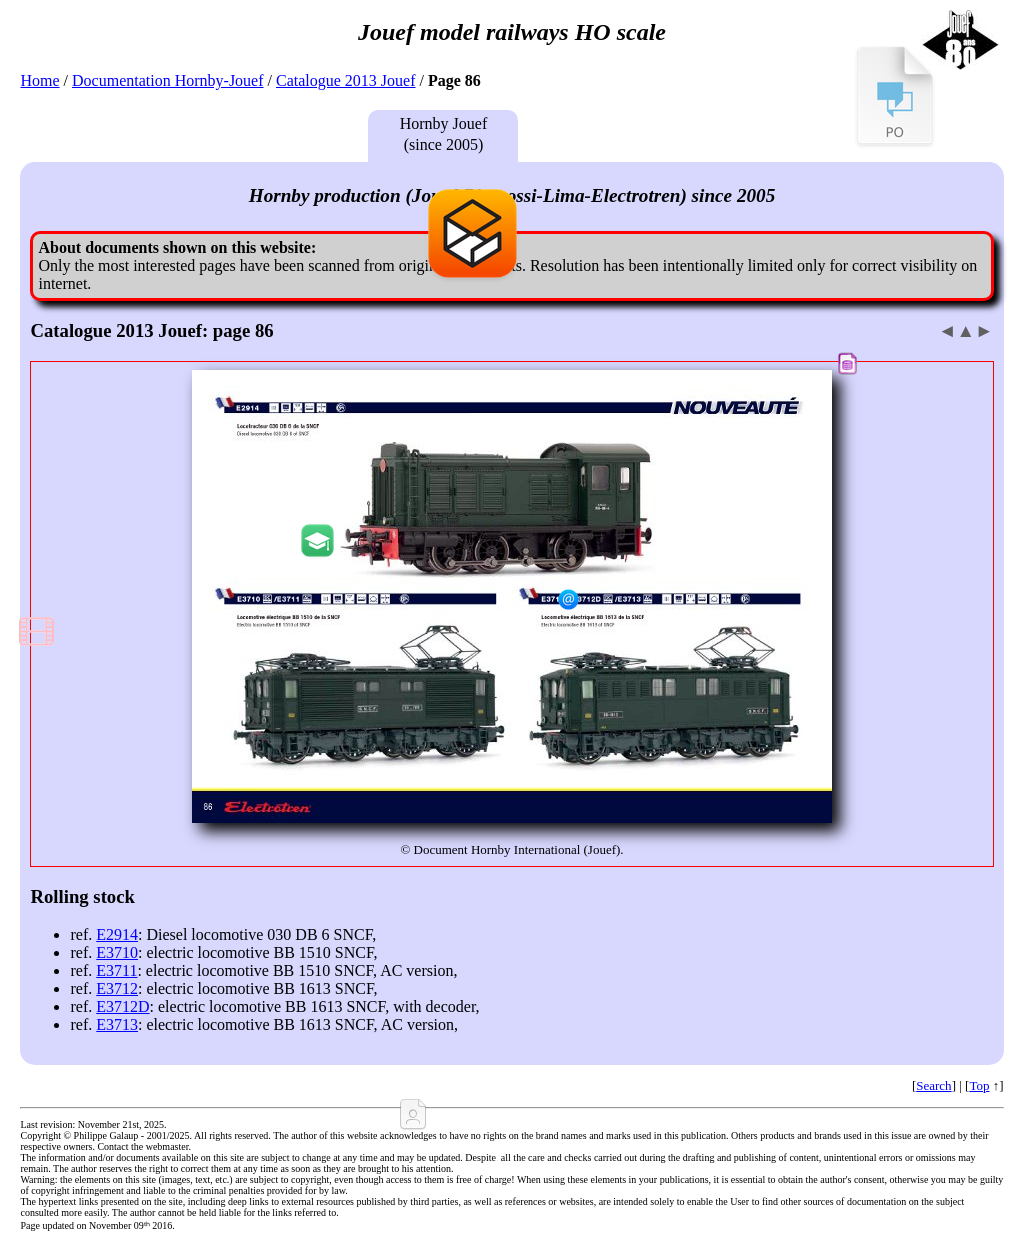 The height and width of the screenshot is (1242, 1024). What do you see at coordinates (472, 233) in the screenshot?
I see `open gazebo robotics simulation app` at bounding box center [472, 233].